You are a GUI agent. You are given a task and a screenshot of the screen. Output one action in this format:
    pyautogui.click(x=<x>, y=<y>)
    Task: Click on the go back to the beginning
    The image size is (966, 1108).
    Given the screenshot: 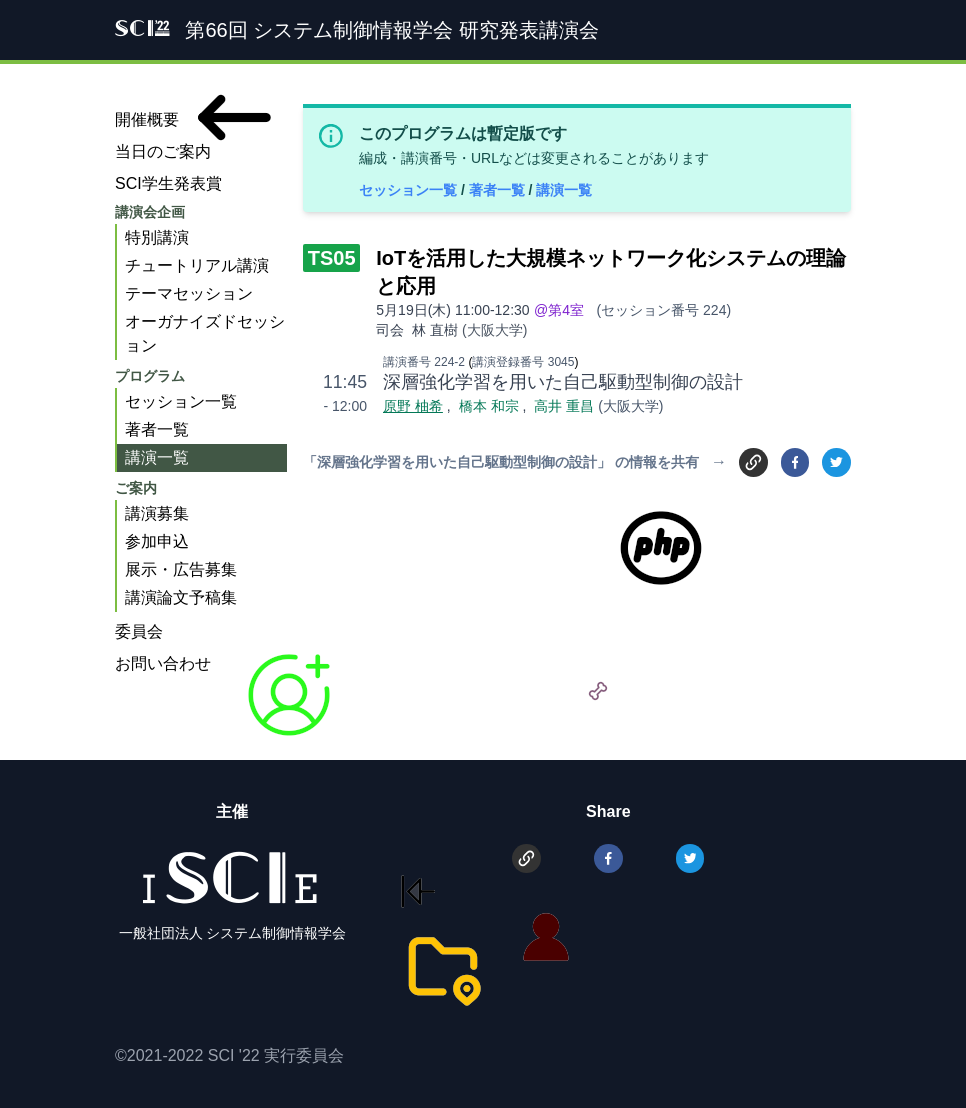 What is the action you would take?
    pyautogui.click(x=417, y=891)
    